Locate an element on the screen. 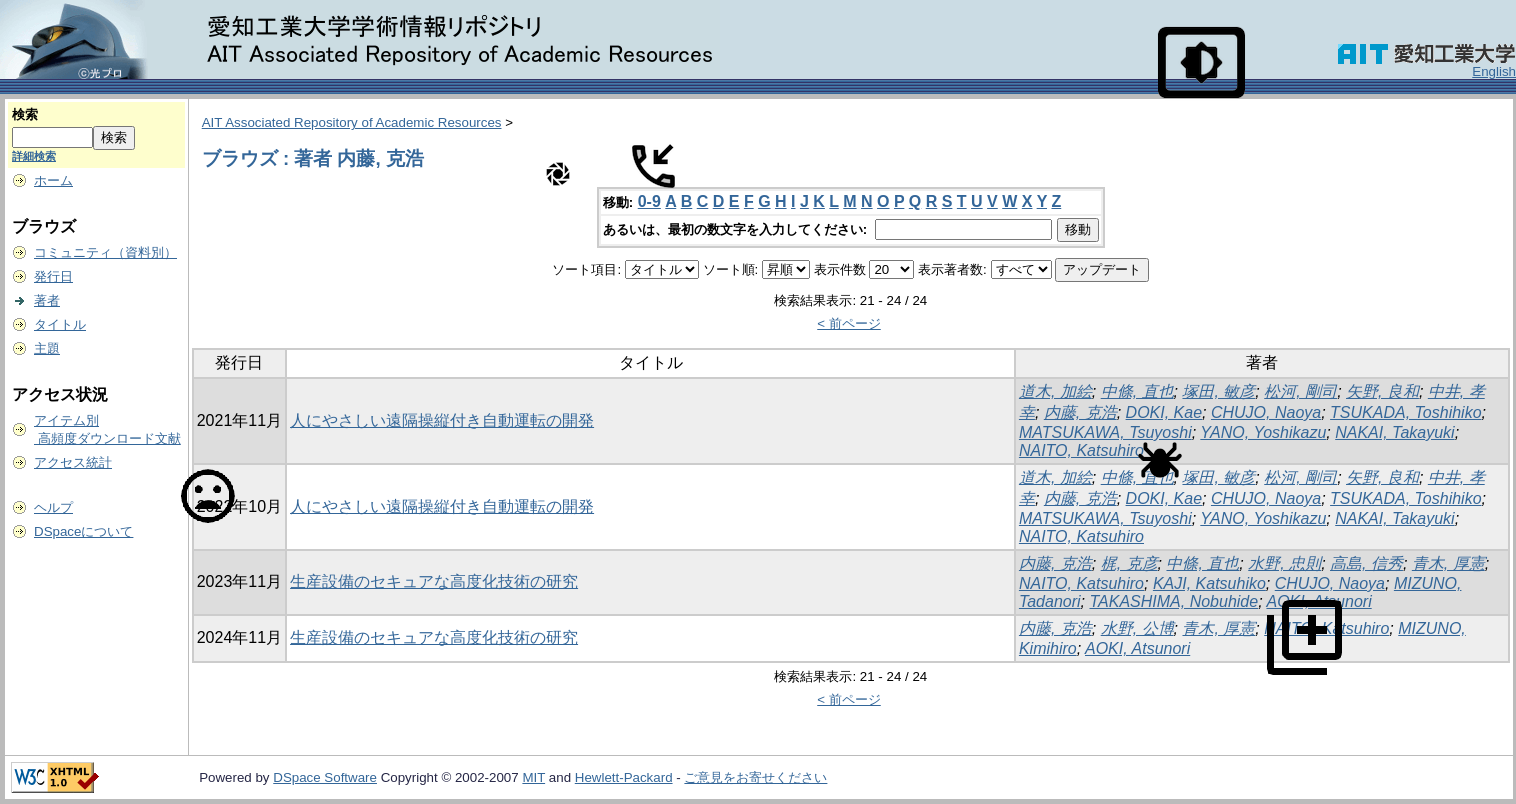 Image resolution: width=1516 pixels, height=804 pixels. add item to your library is located at coordinates (1304, 637).